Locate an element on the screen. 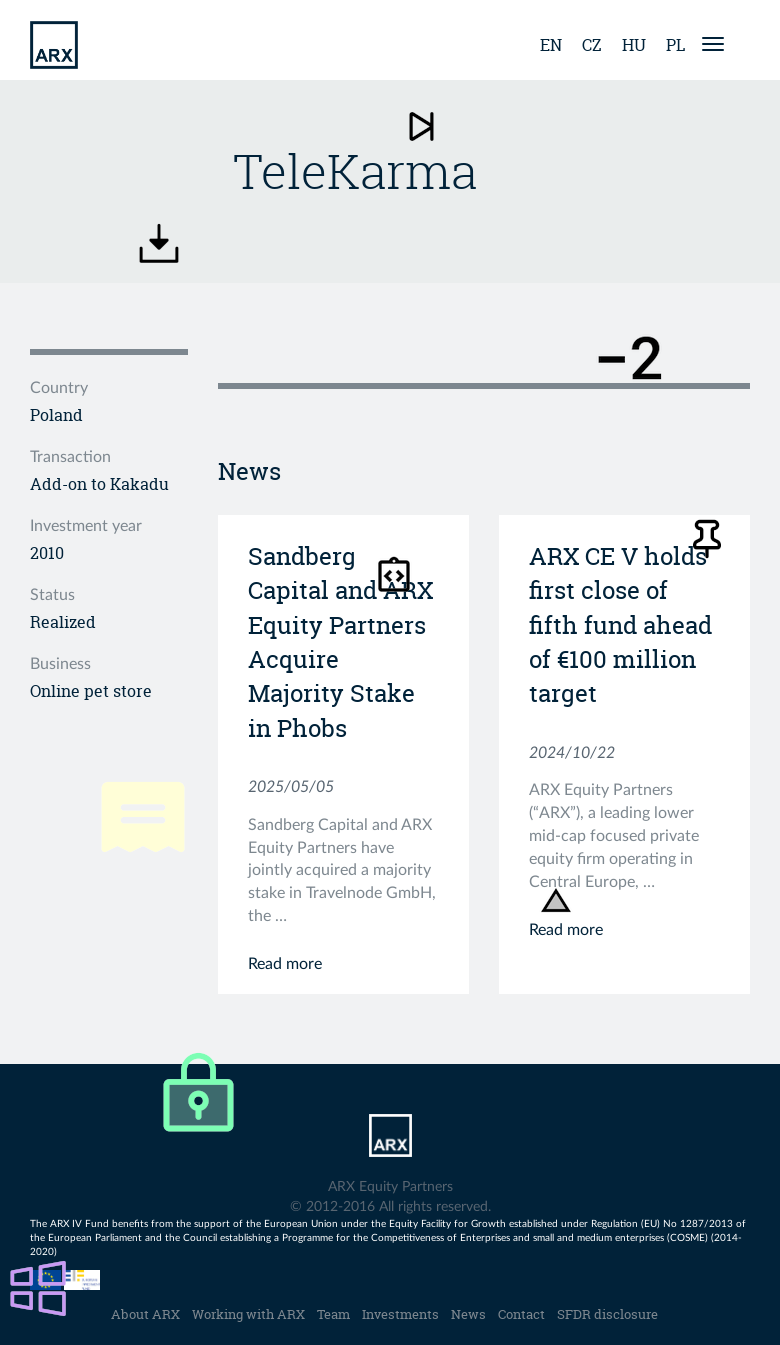 The image size is (780, 1345). decrease exposure by 2 stops in photo editing is located at coordinates (631, 359).